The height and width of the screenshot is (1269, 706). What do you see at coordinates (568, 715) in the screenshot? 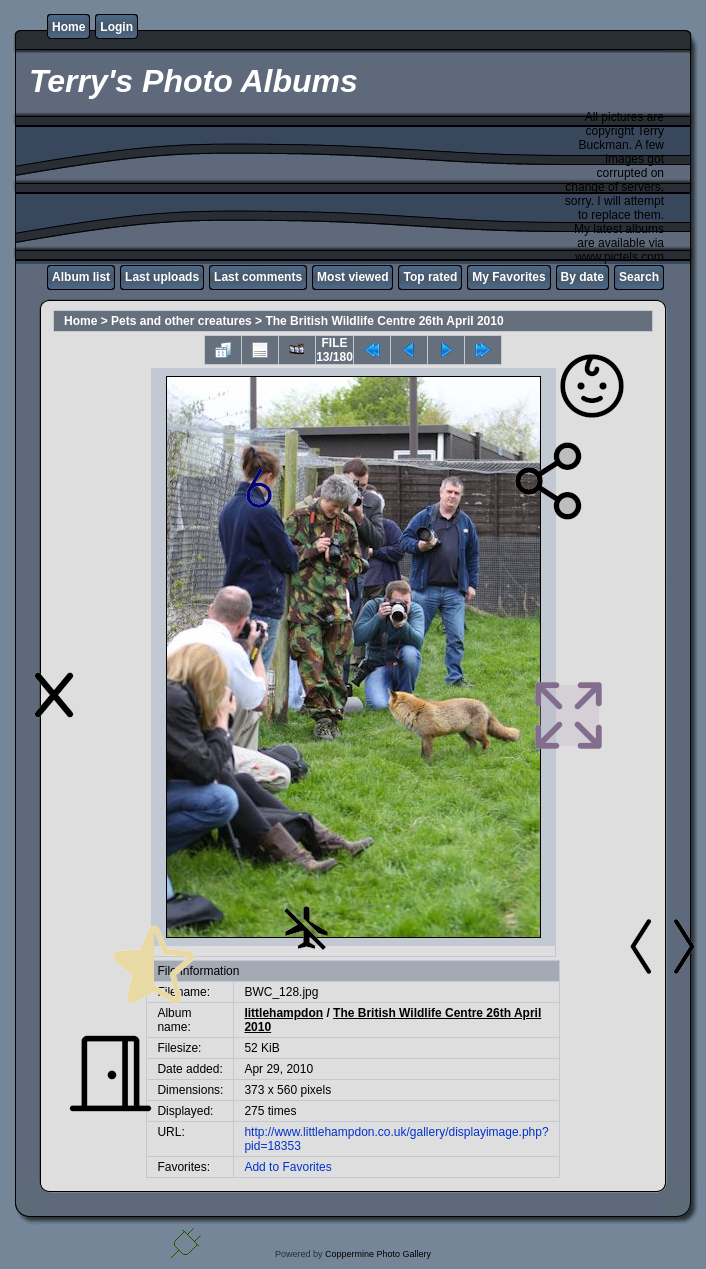
I see `expand to fullscreen mode` at bounding box center [568, 715].